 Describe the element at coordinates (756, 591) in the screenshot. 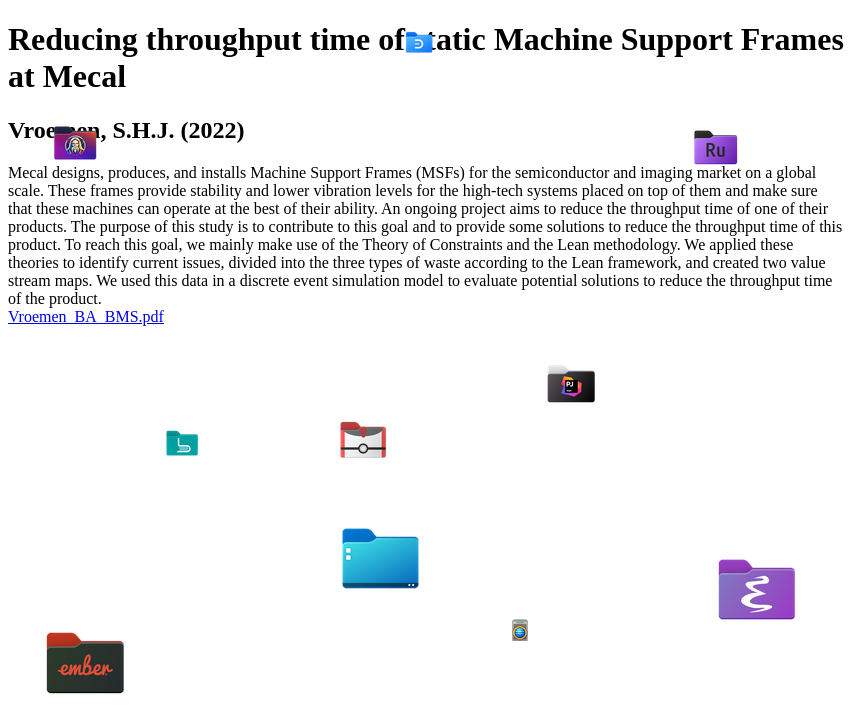

I see `open emacs configuration files folder` at that location.